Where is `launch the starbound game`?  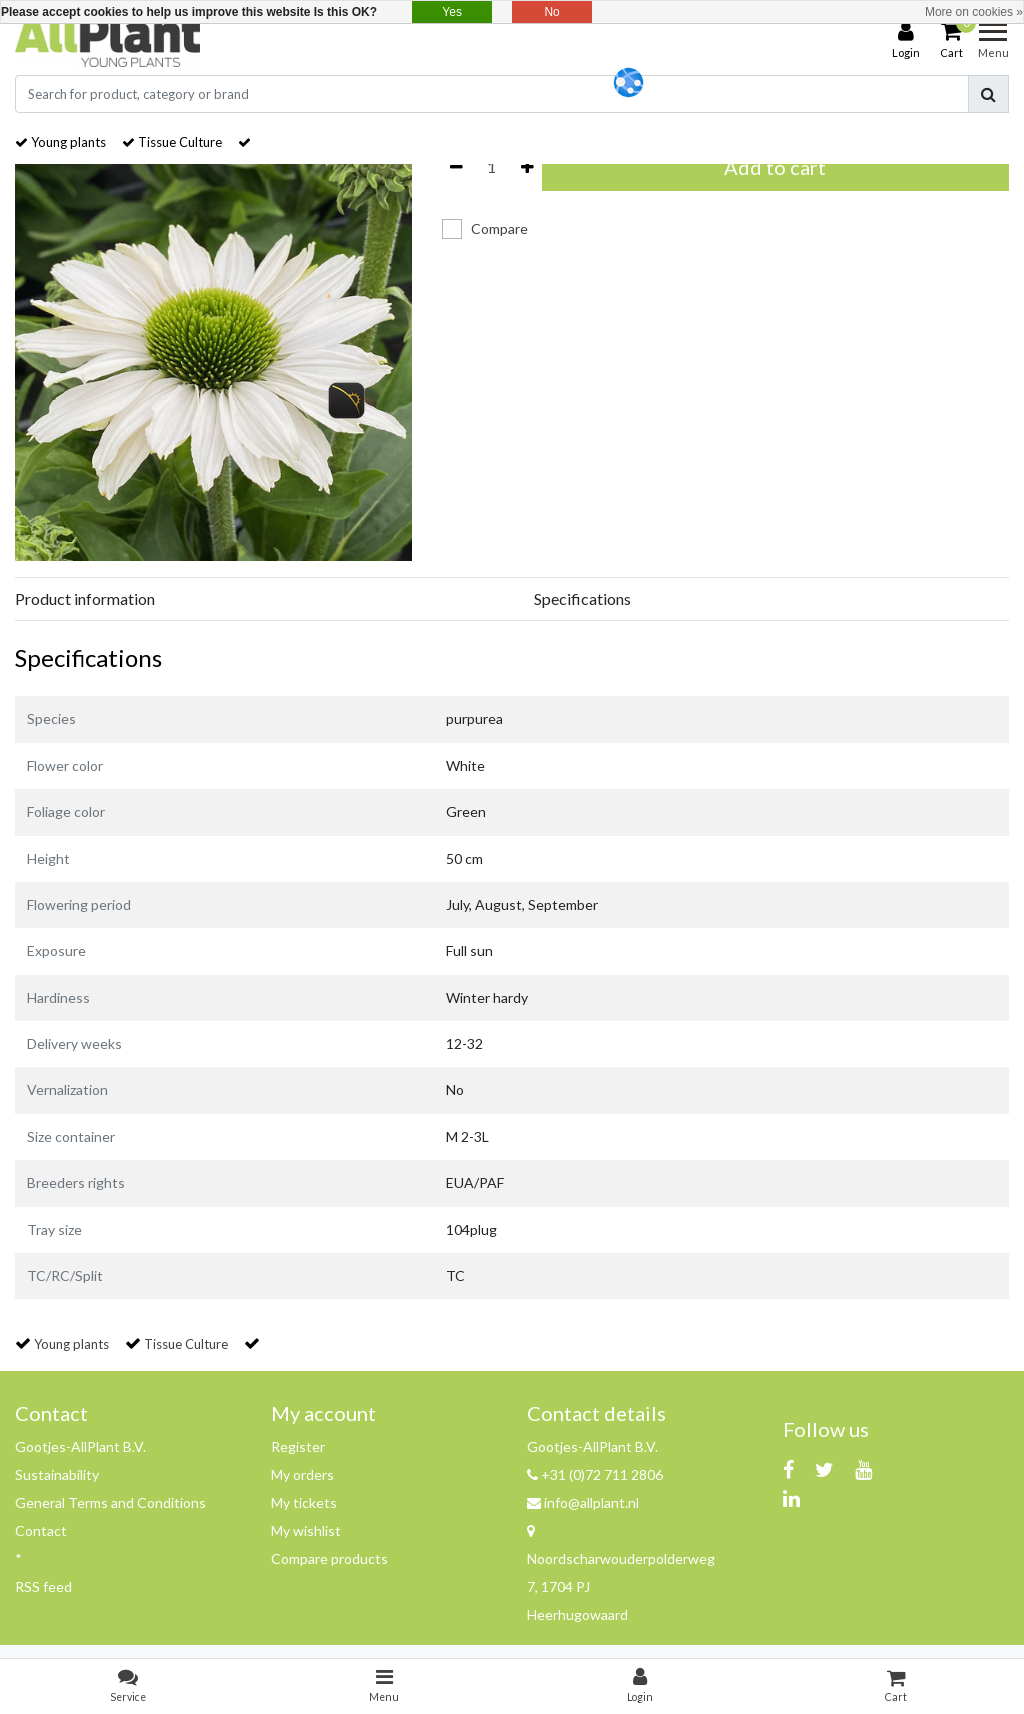 launch the starbound game is located at coordinates (346, 400).